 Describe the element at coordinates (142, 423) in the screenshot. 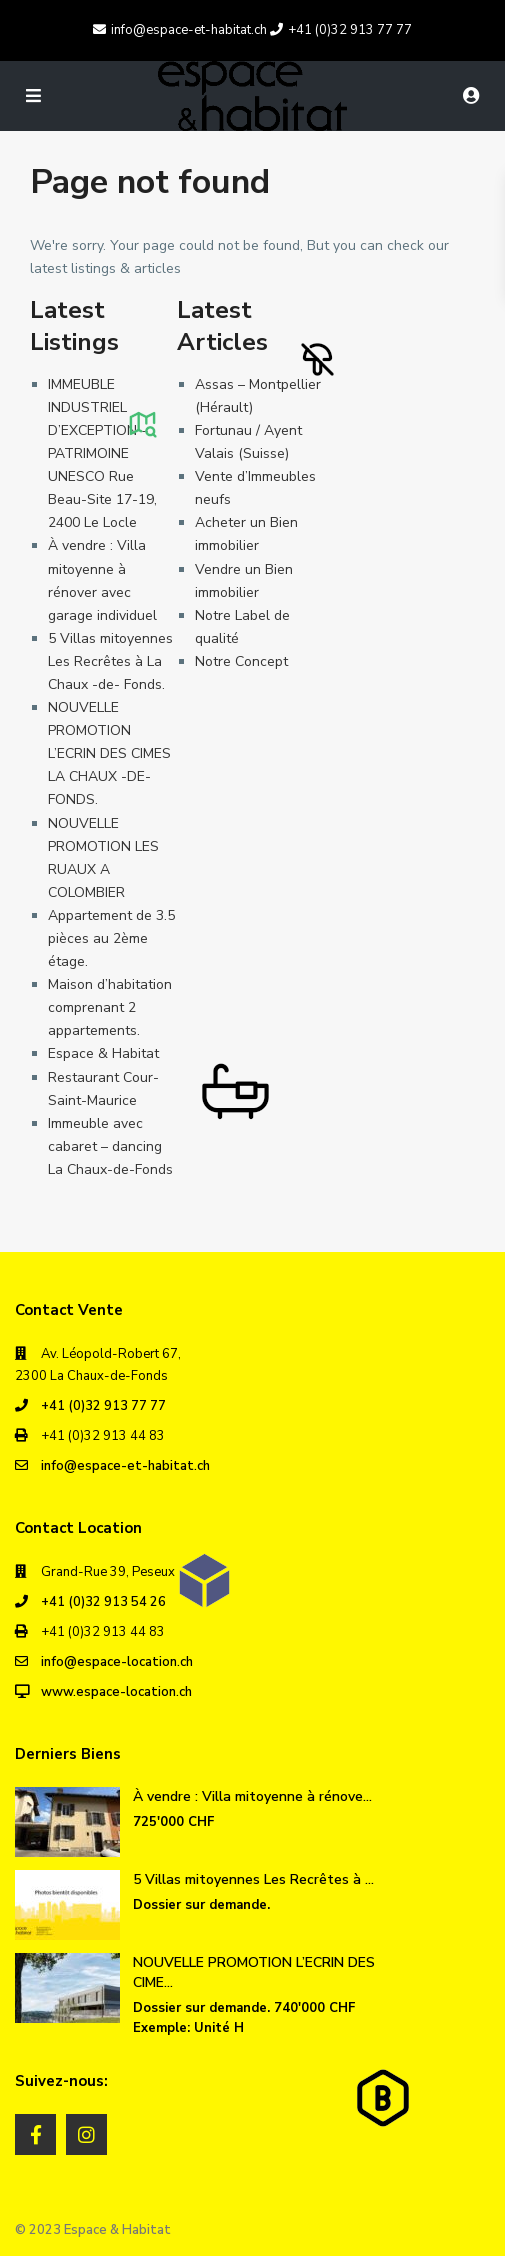

I see `search for a location on the map` at that location.